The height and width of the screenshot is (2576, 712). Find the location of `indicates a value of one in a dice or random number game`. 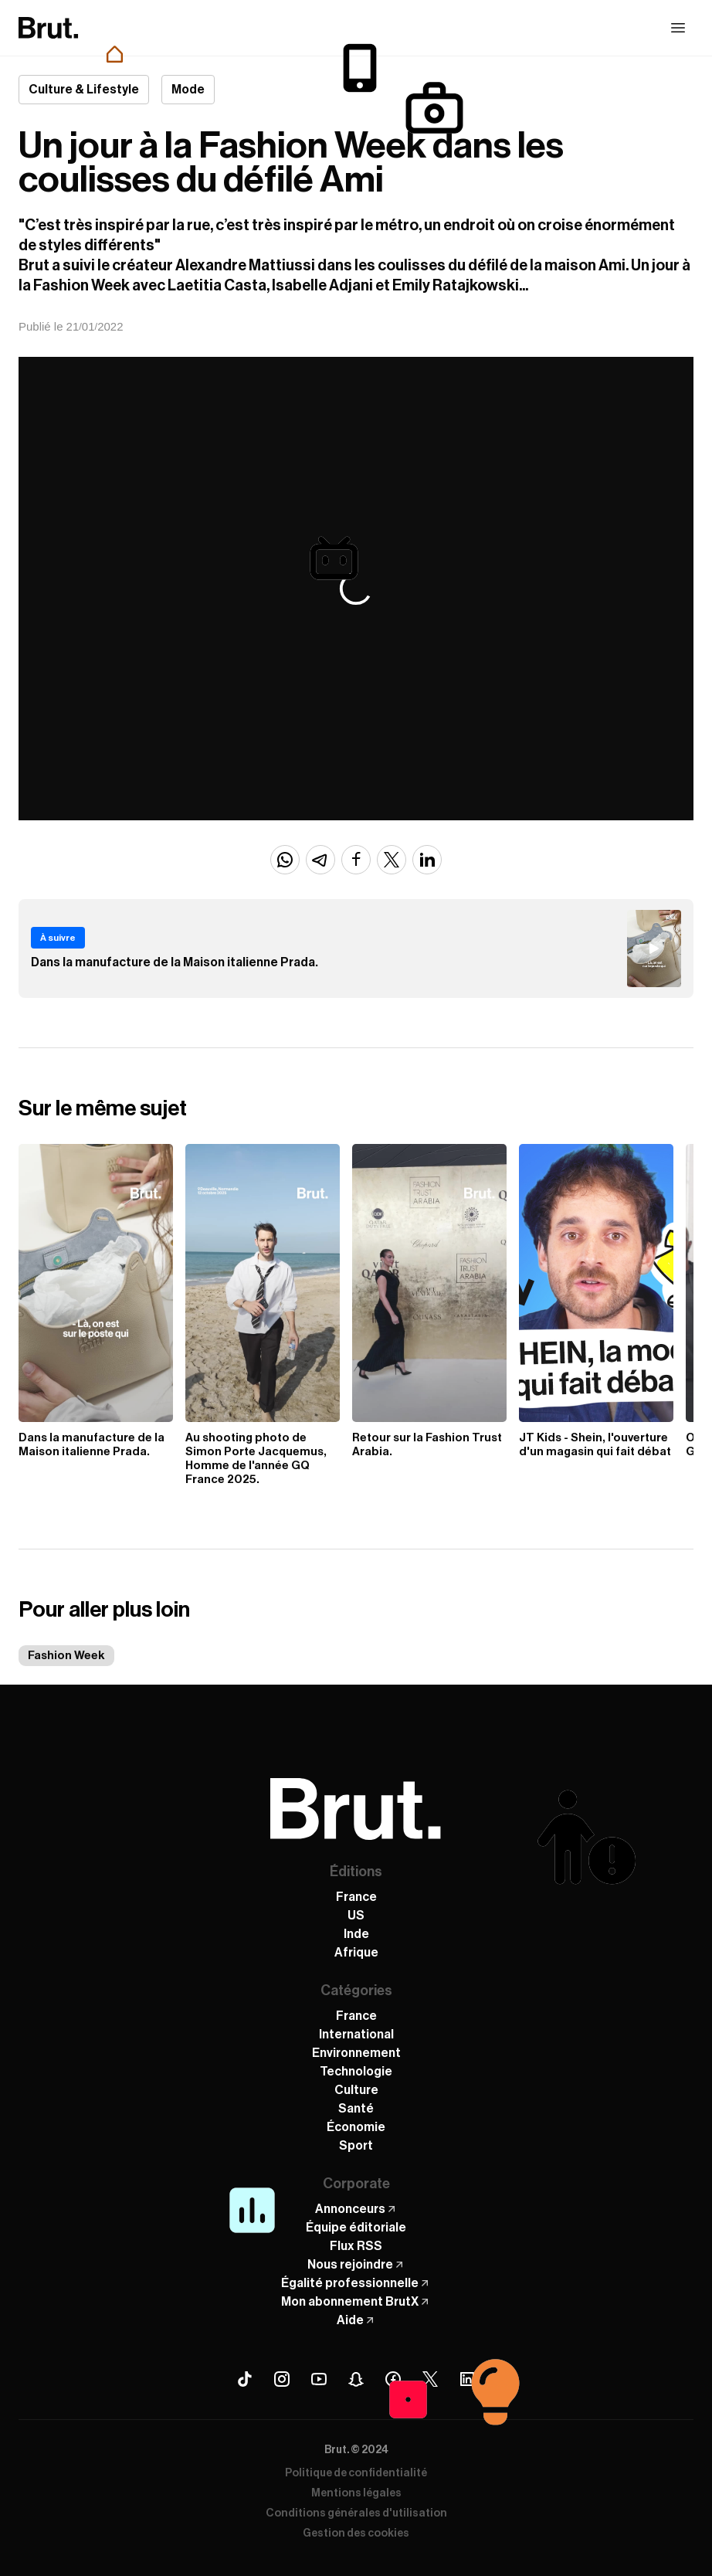

indicates a value of one in a dice or random number game is located at coordinates (408, 2399).